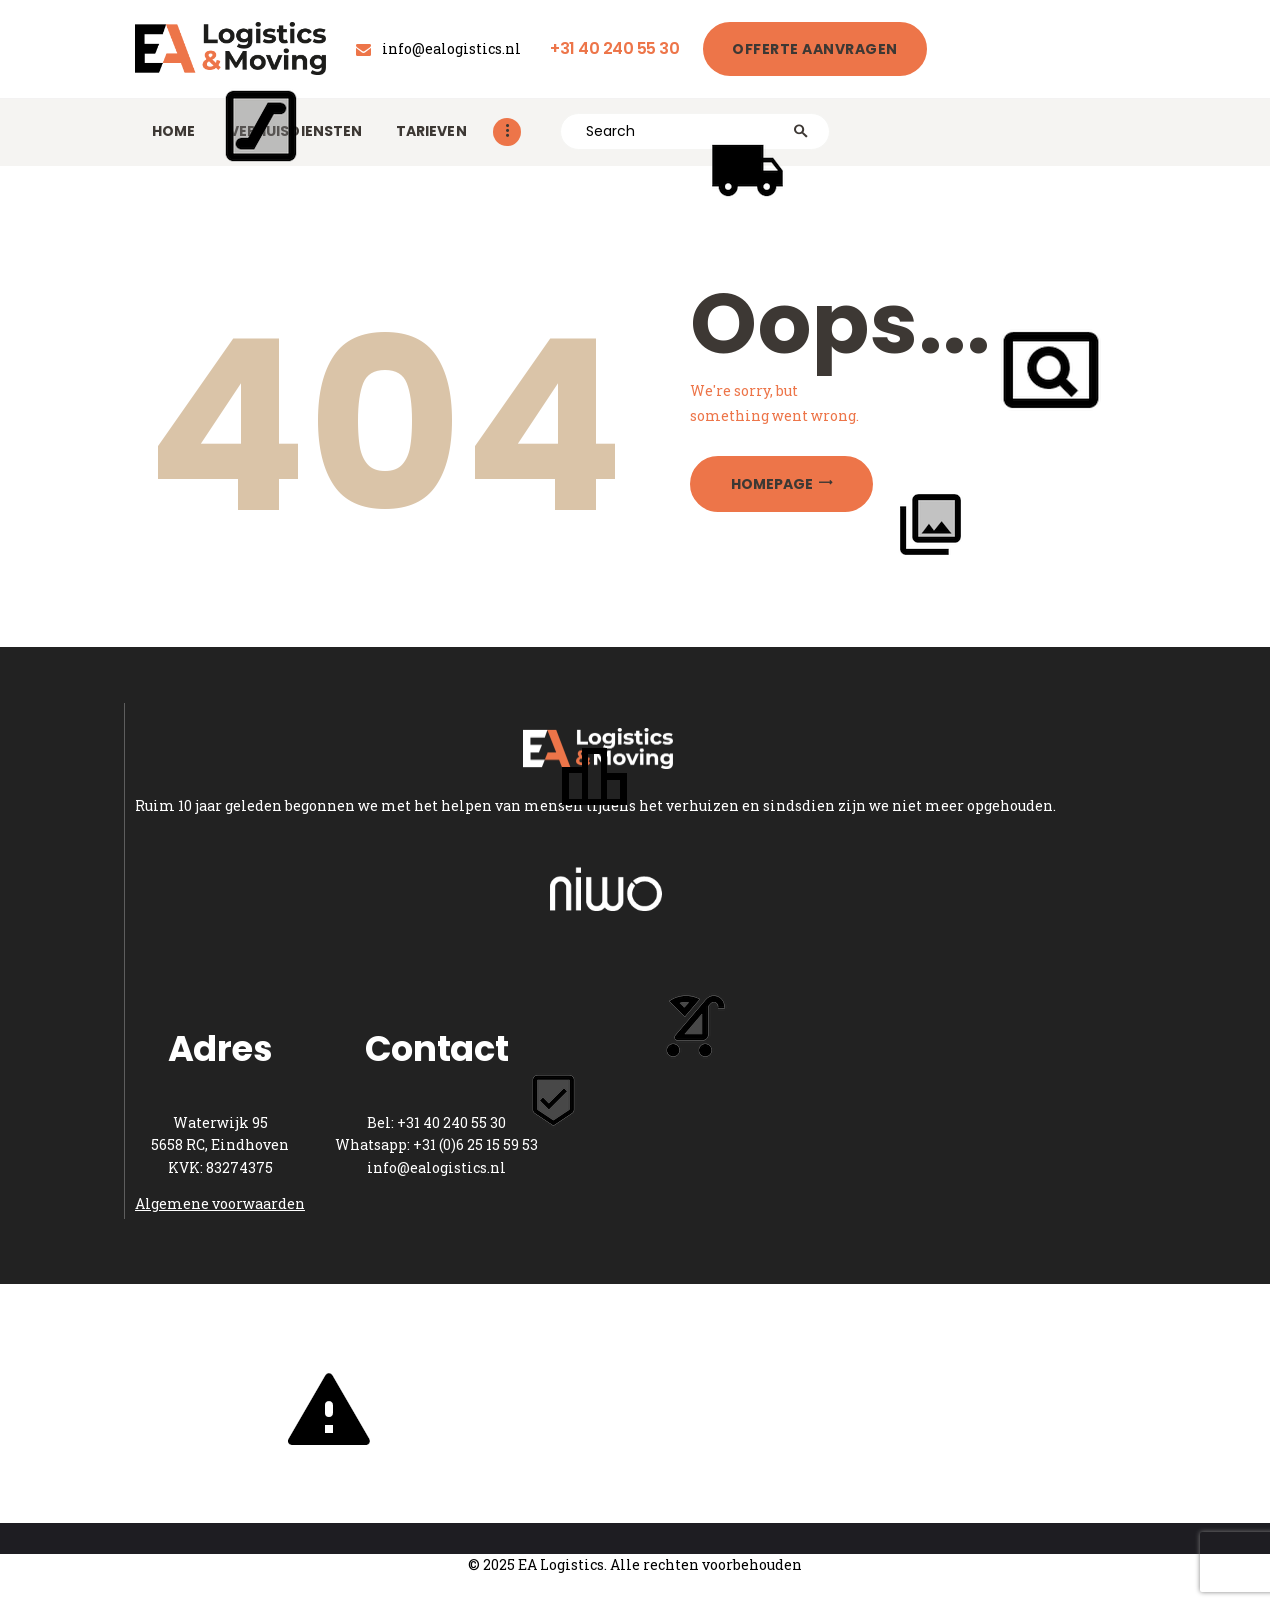  Describe the element at coordinates (930, 524) in the screenshot. I see `view photo collections or albums` at that location.